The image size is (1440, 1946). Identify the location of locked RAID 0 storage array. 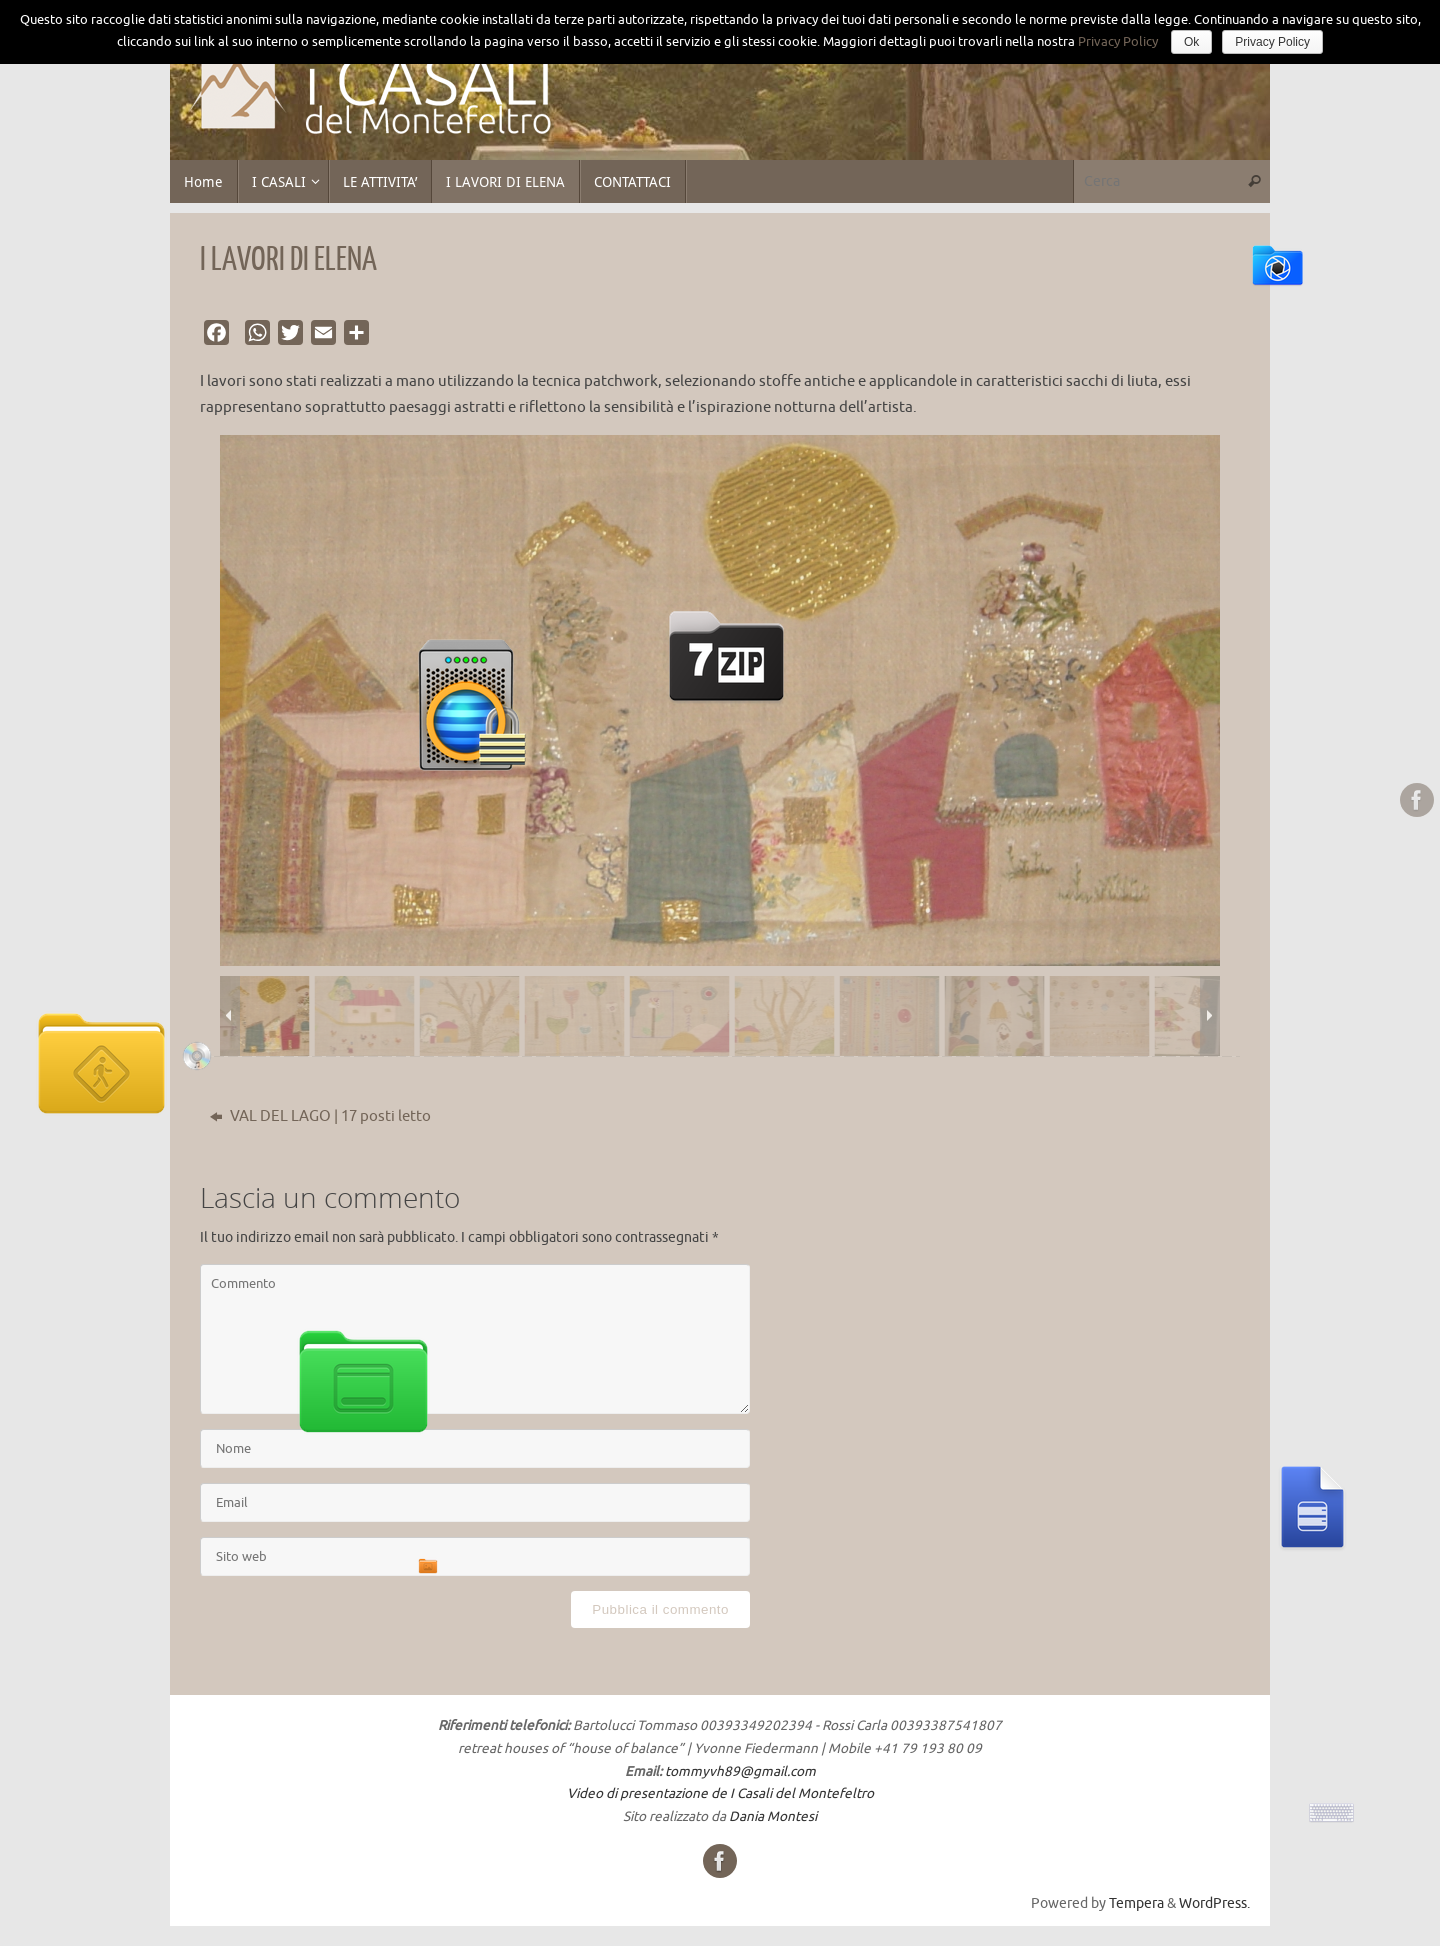
(466, 705).